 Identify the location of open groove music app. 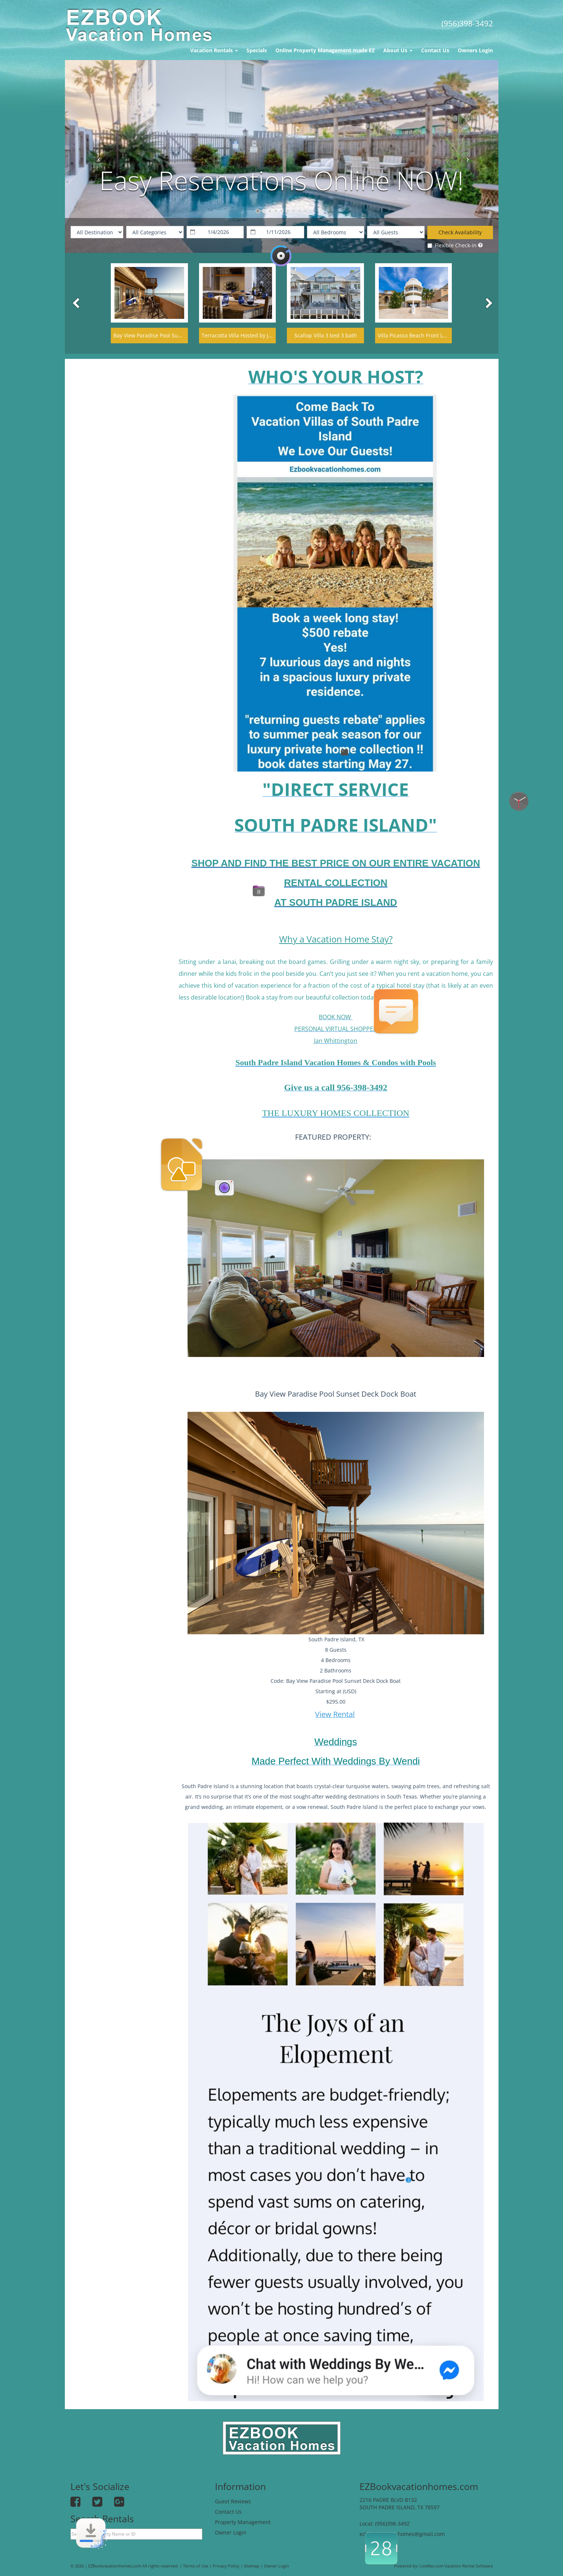
(281, 256).